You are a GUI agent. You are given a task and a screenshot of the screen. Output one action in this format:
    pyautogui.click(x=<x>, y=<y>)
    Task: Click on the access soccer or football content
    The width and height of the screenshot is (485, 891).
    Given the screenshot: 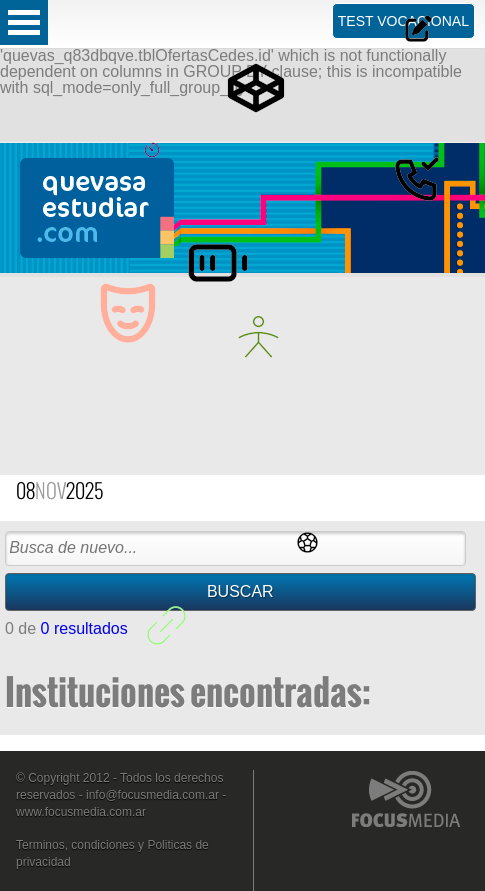 What is the action you would take?
    pyautogui.click(x=307, y=542)
    